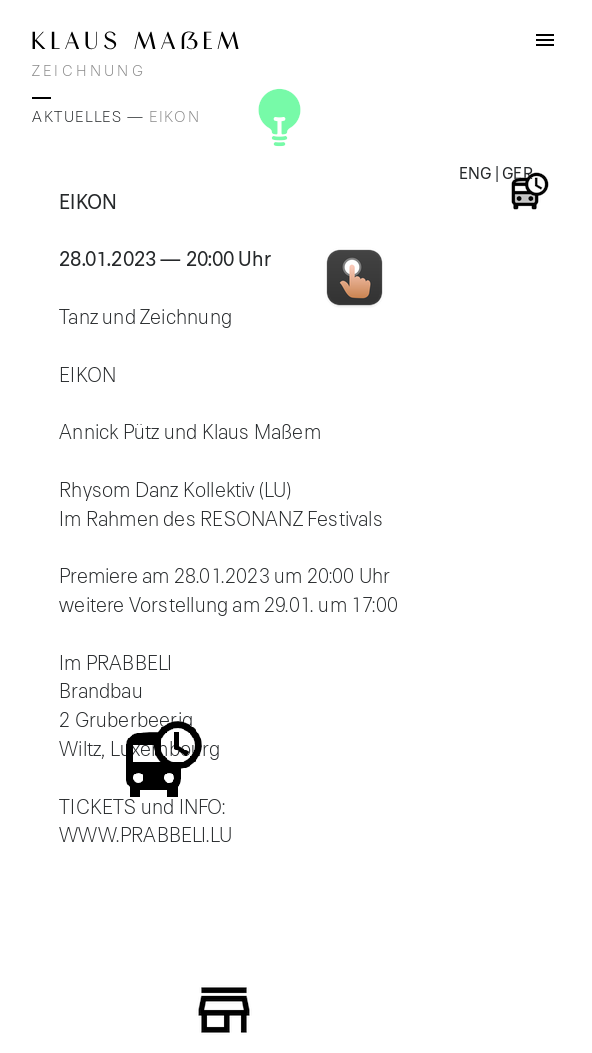  I want to click on view tips or suggestions, so click(279, 117).